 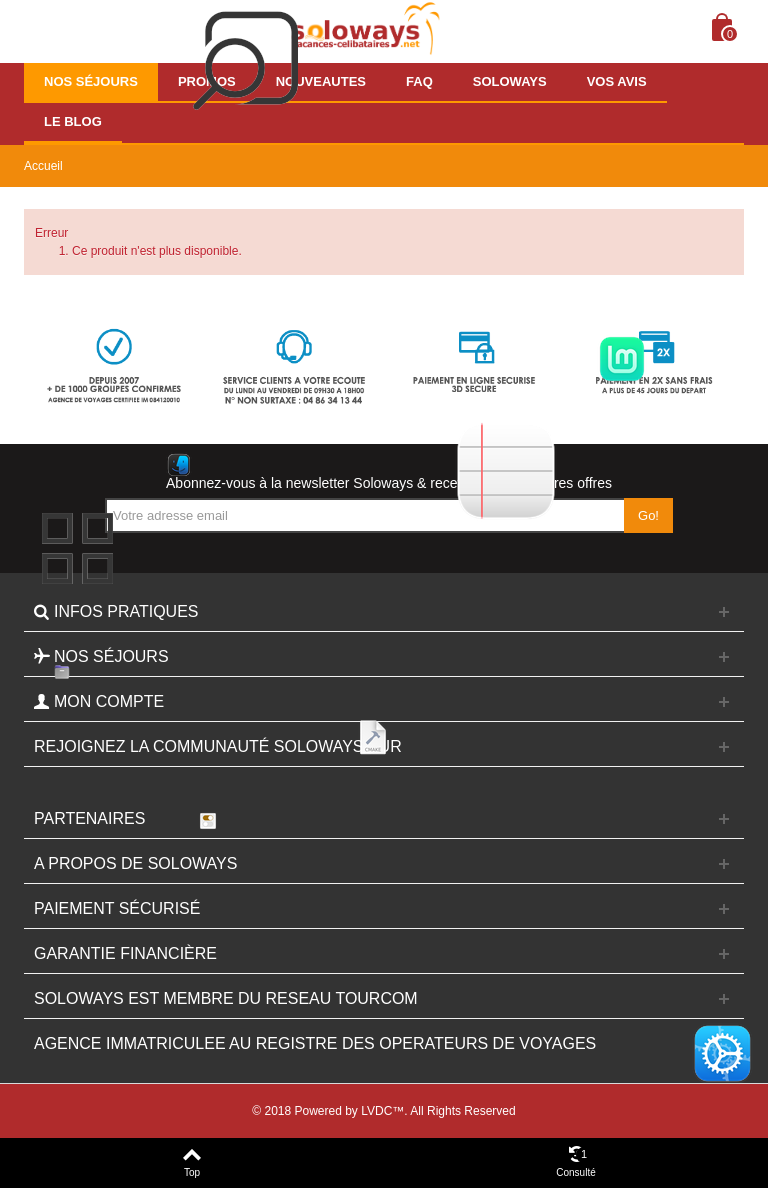 What do you see at coordinates (722, 1053) in the screenshot?
I see `open software center or app store` at bounding box center [722, 1053].